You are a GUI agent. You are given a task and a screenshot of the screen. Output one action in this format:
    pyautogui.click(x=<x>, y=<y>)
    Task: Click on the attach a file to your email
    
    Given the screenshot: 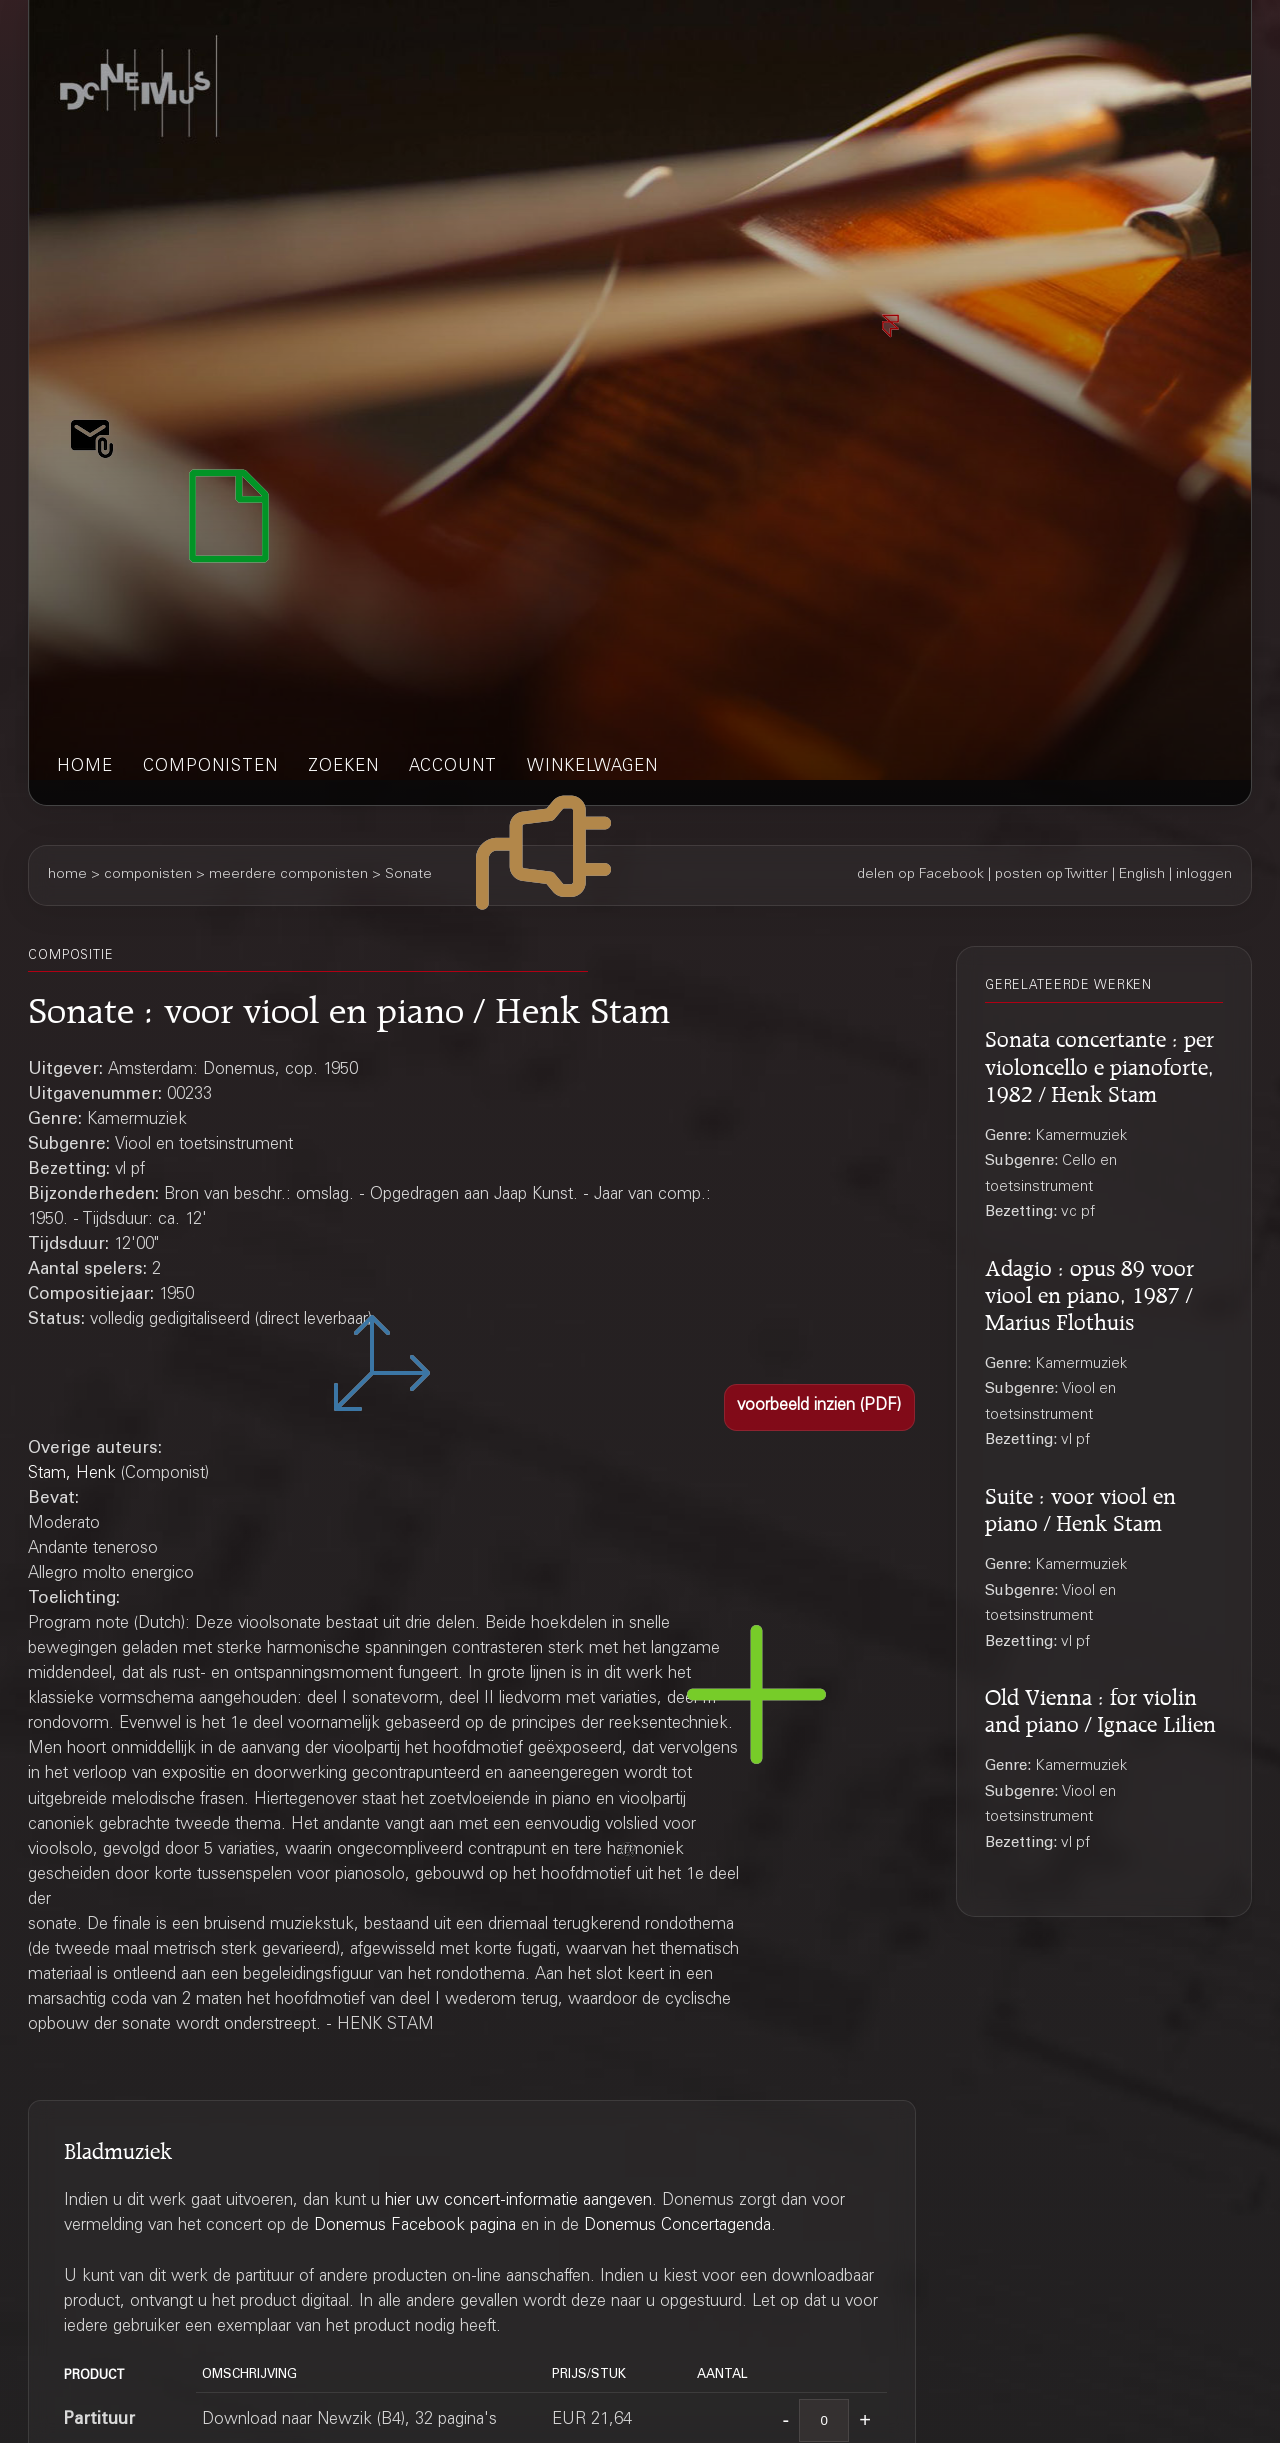 What is the action you would take?
    pyautogui.click(x=92, y=439)
    